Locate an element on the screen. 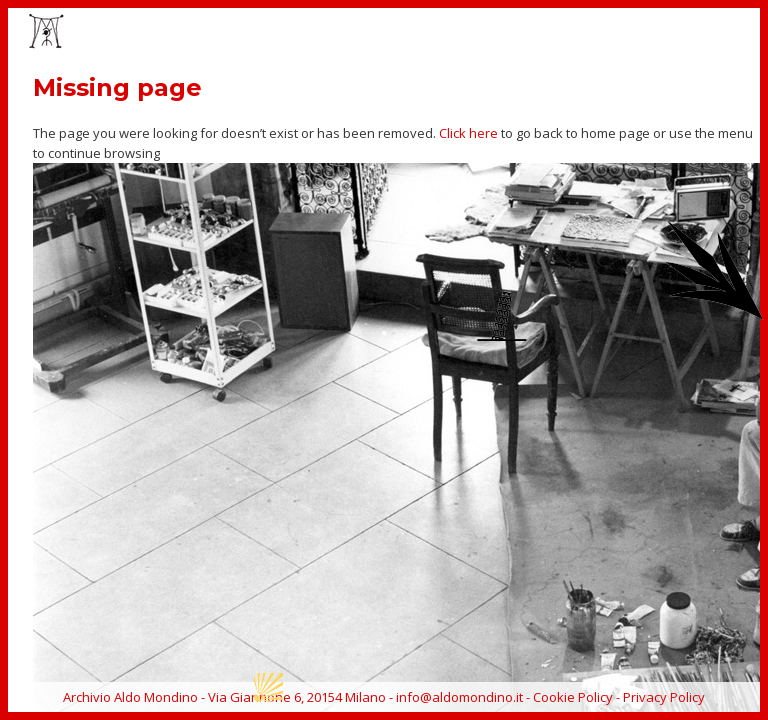 The image size is (768, 720). view Italian landmarks or attractions is located at coordinates (502, 316).